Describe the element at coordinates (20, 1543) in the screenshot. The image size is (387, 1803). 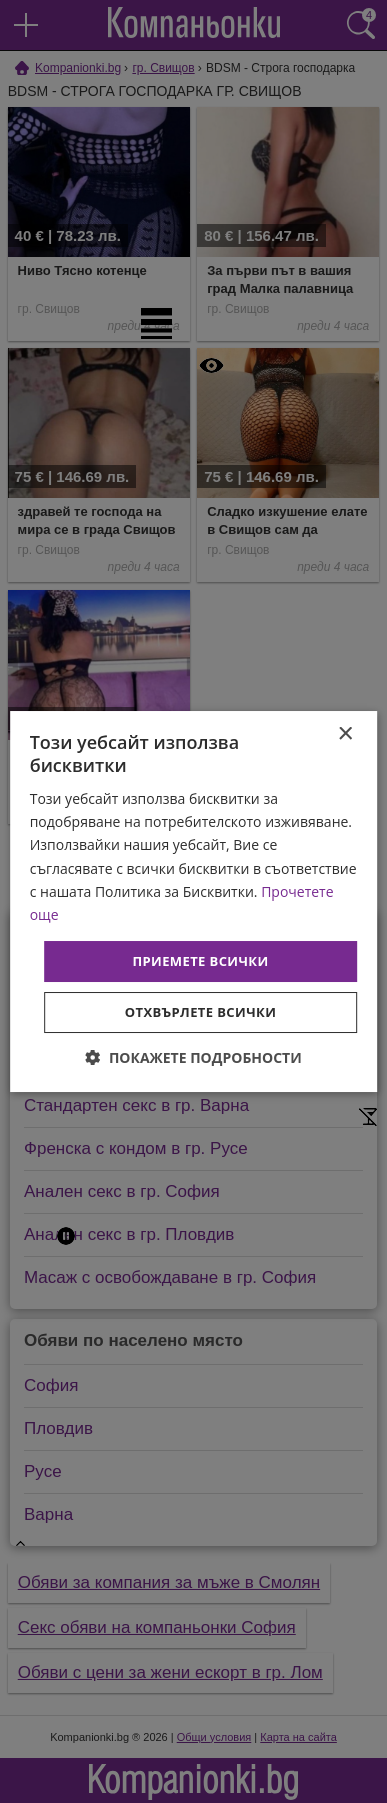
I see `collapse an expanded section` at that location.